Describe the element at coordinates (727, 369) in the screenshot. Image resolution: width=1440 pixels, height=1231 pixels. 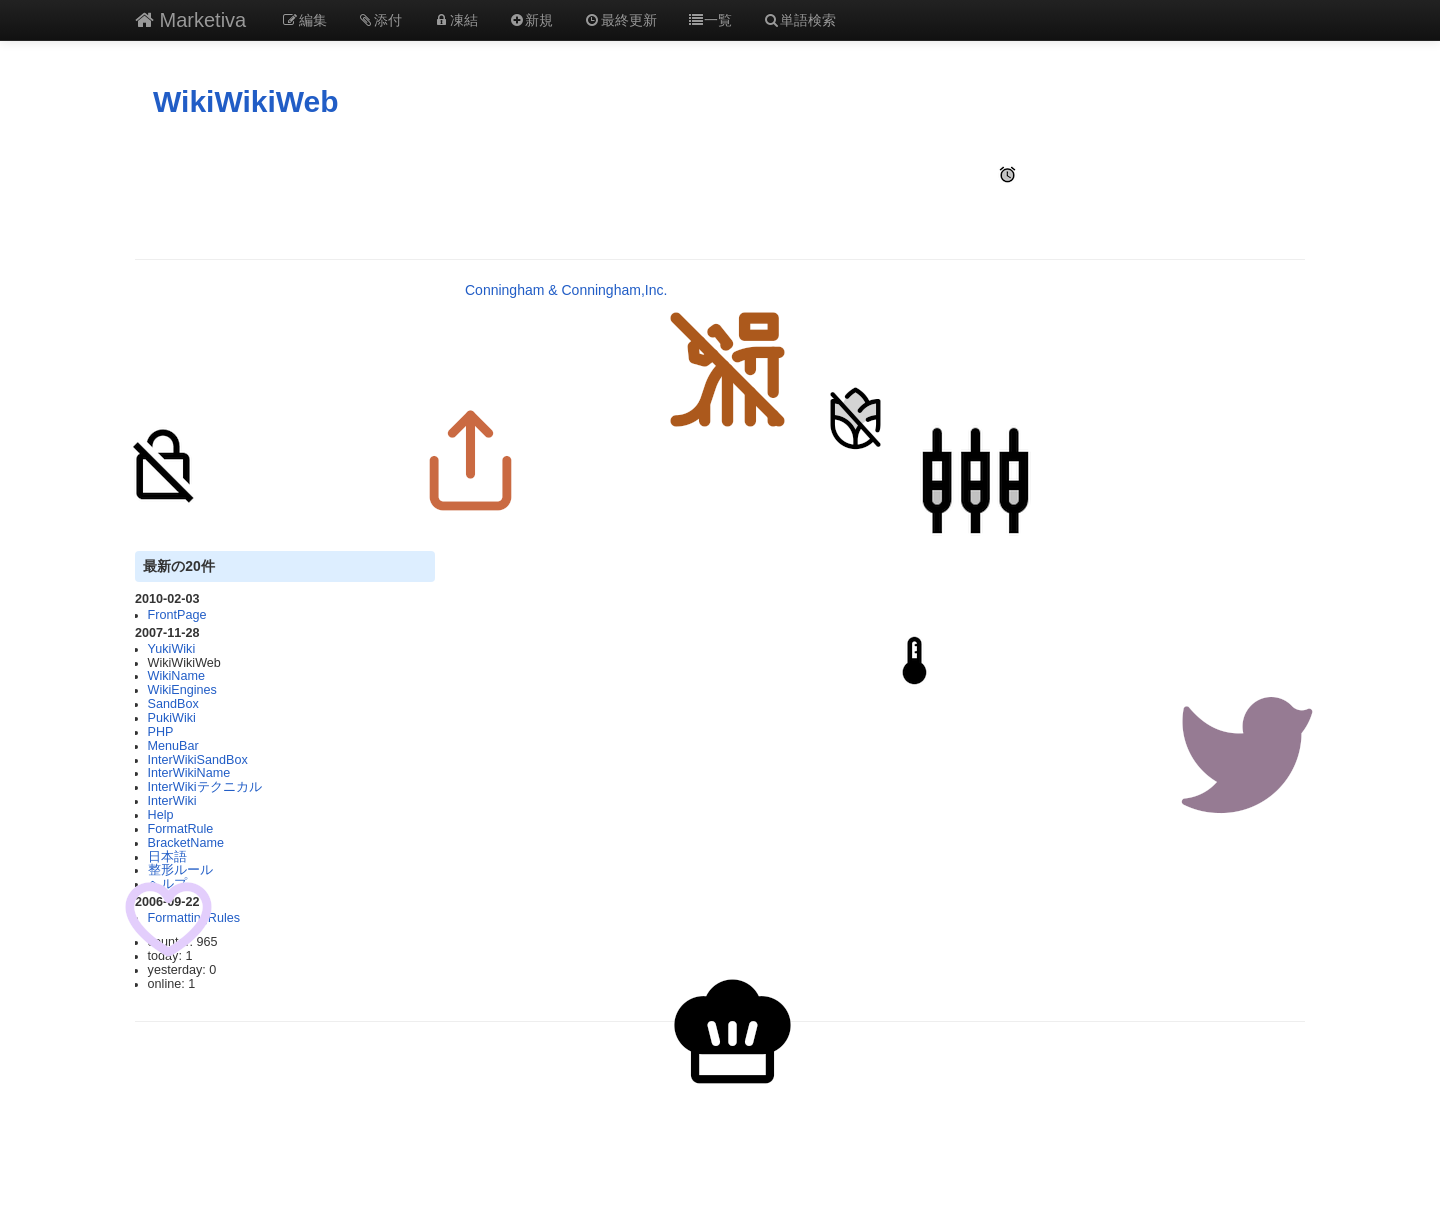
I see `rollercoaster ride unavailable or closed` at that location.